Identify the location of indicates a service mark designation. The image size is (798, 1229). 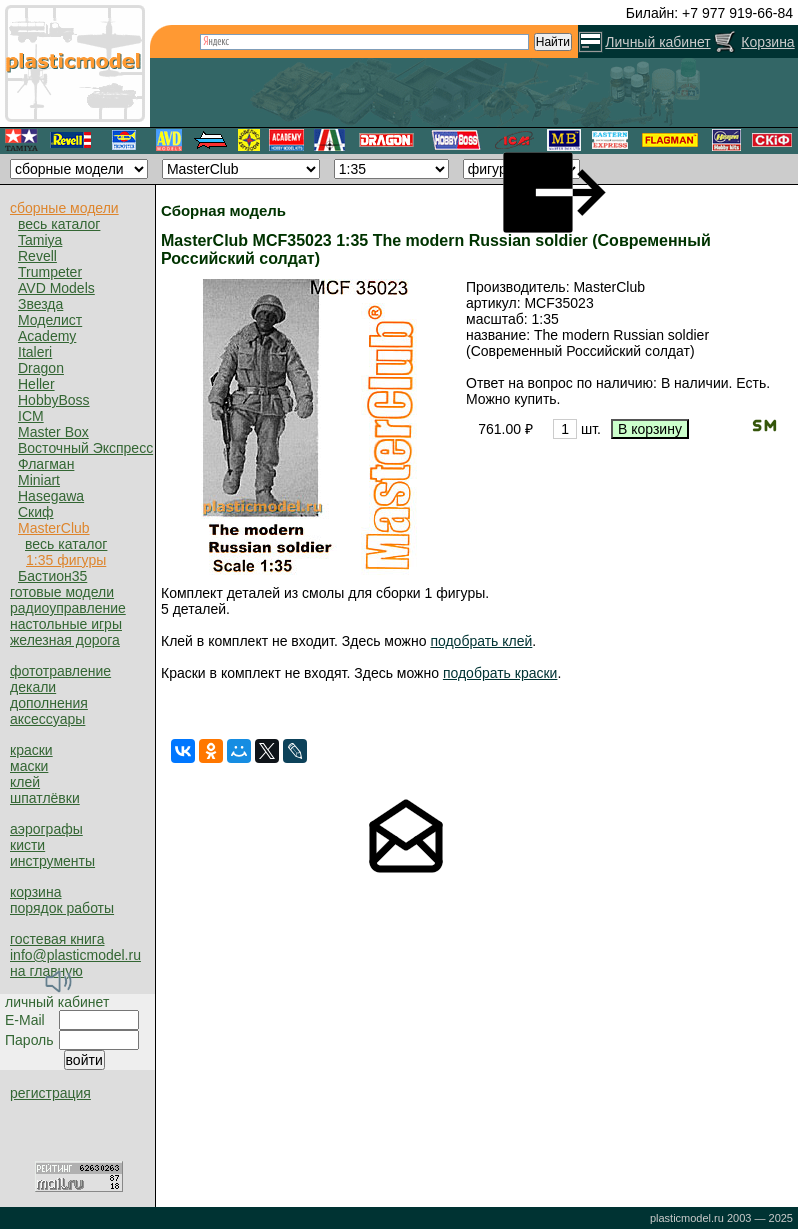
(764, 425).